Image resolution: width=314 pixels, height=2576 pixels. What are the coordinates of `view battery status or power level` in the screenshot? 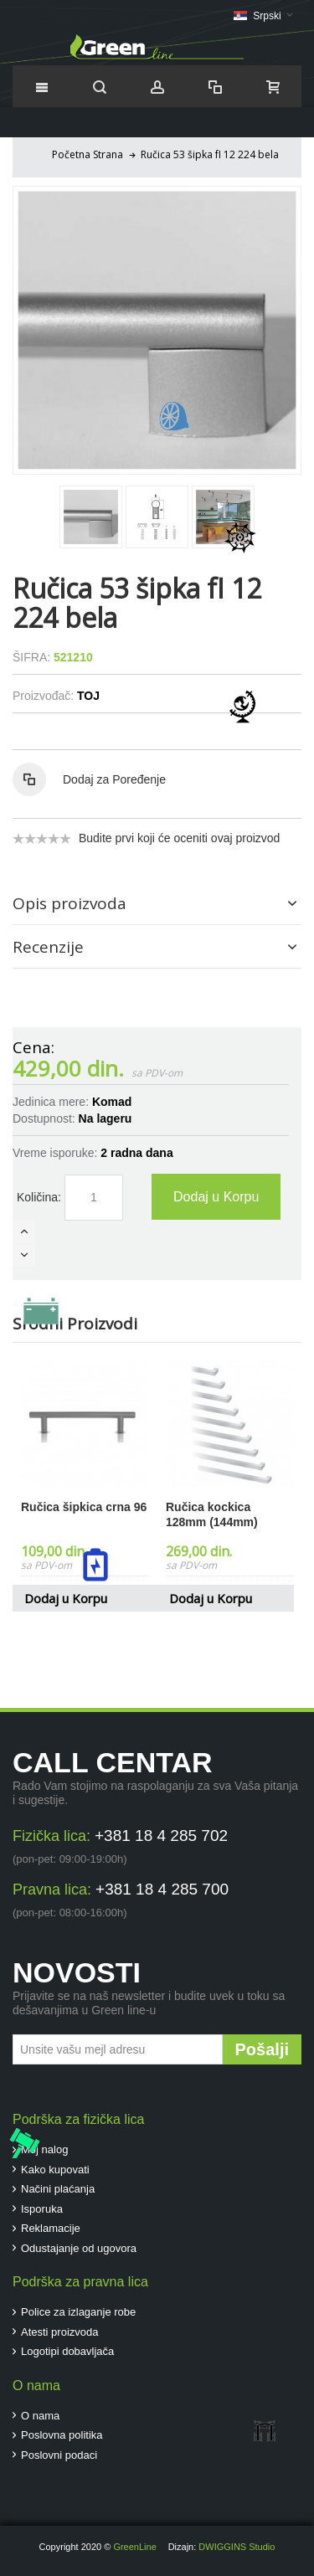 It's located at (95, 1565).